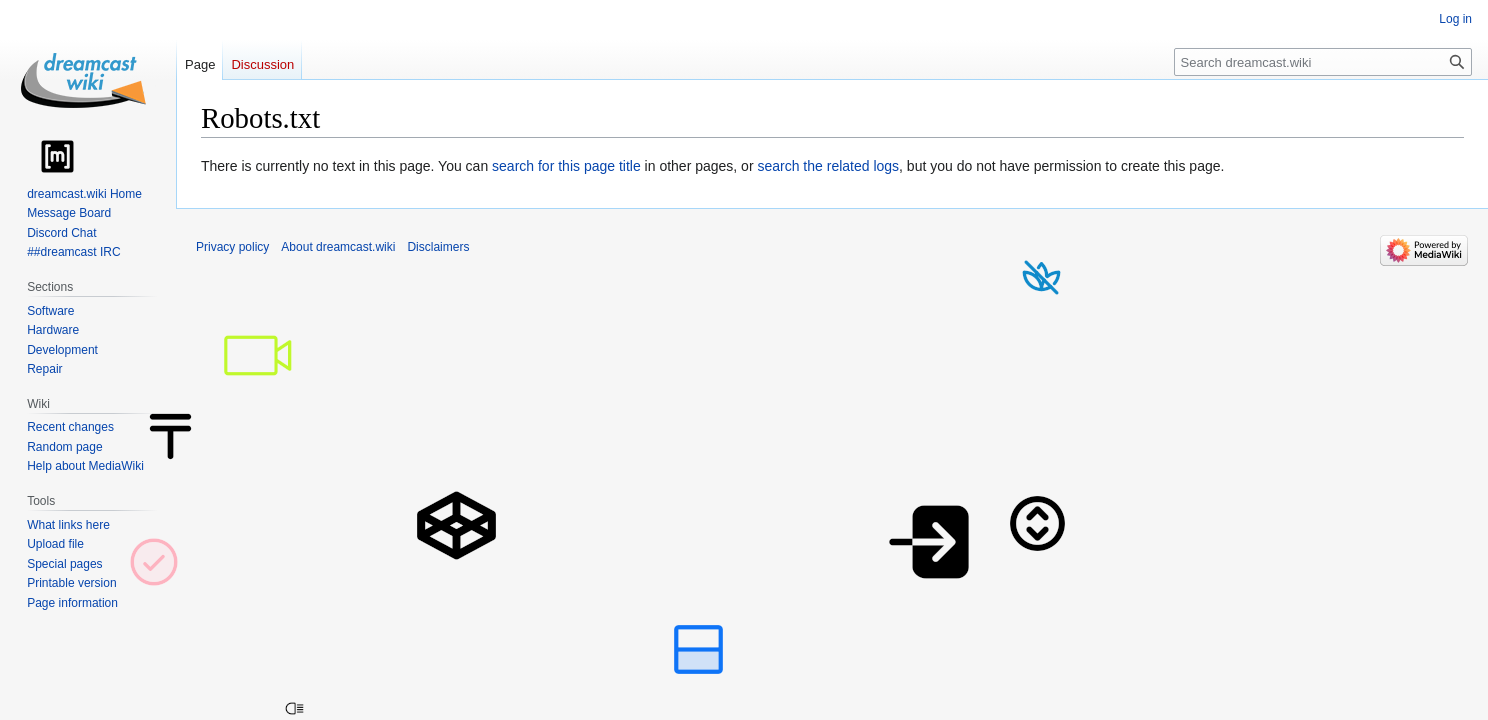 Image resolution: width=1488 pixels, height=720 pixels. I want to click on toggle bottom panel visibility, so click(698, 649).